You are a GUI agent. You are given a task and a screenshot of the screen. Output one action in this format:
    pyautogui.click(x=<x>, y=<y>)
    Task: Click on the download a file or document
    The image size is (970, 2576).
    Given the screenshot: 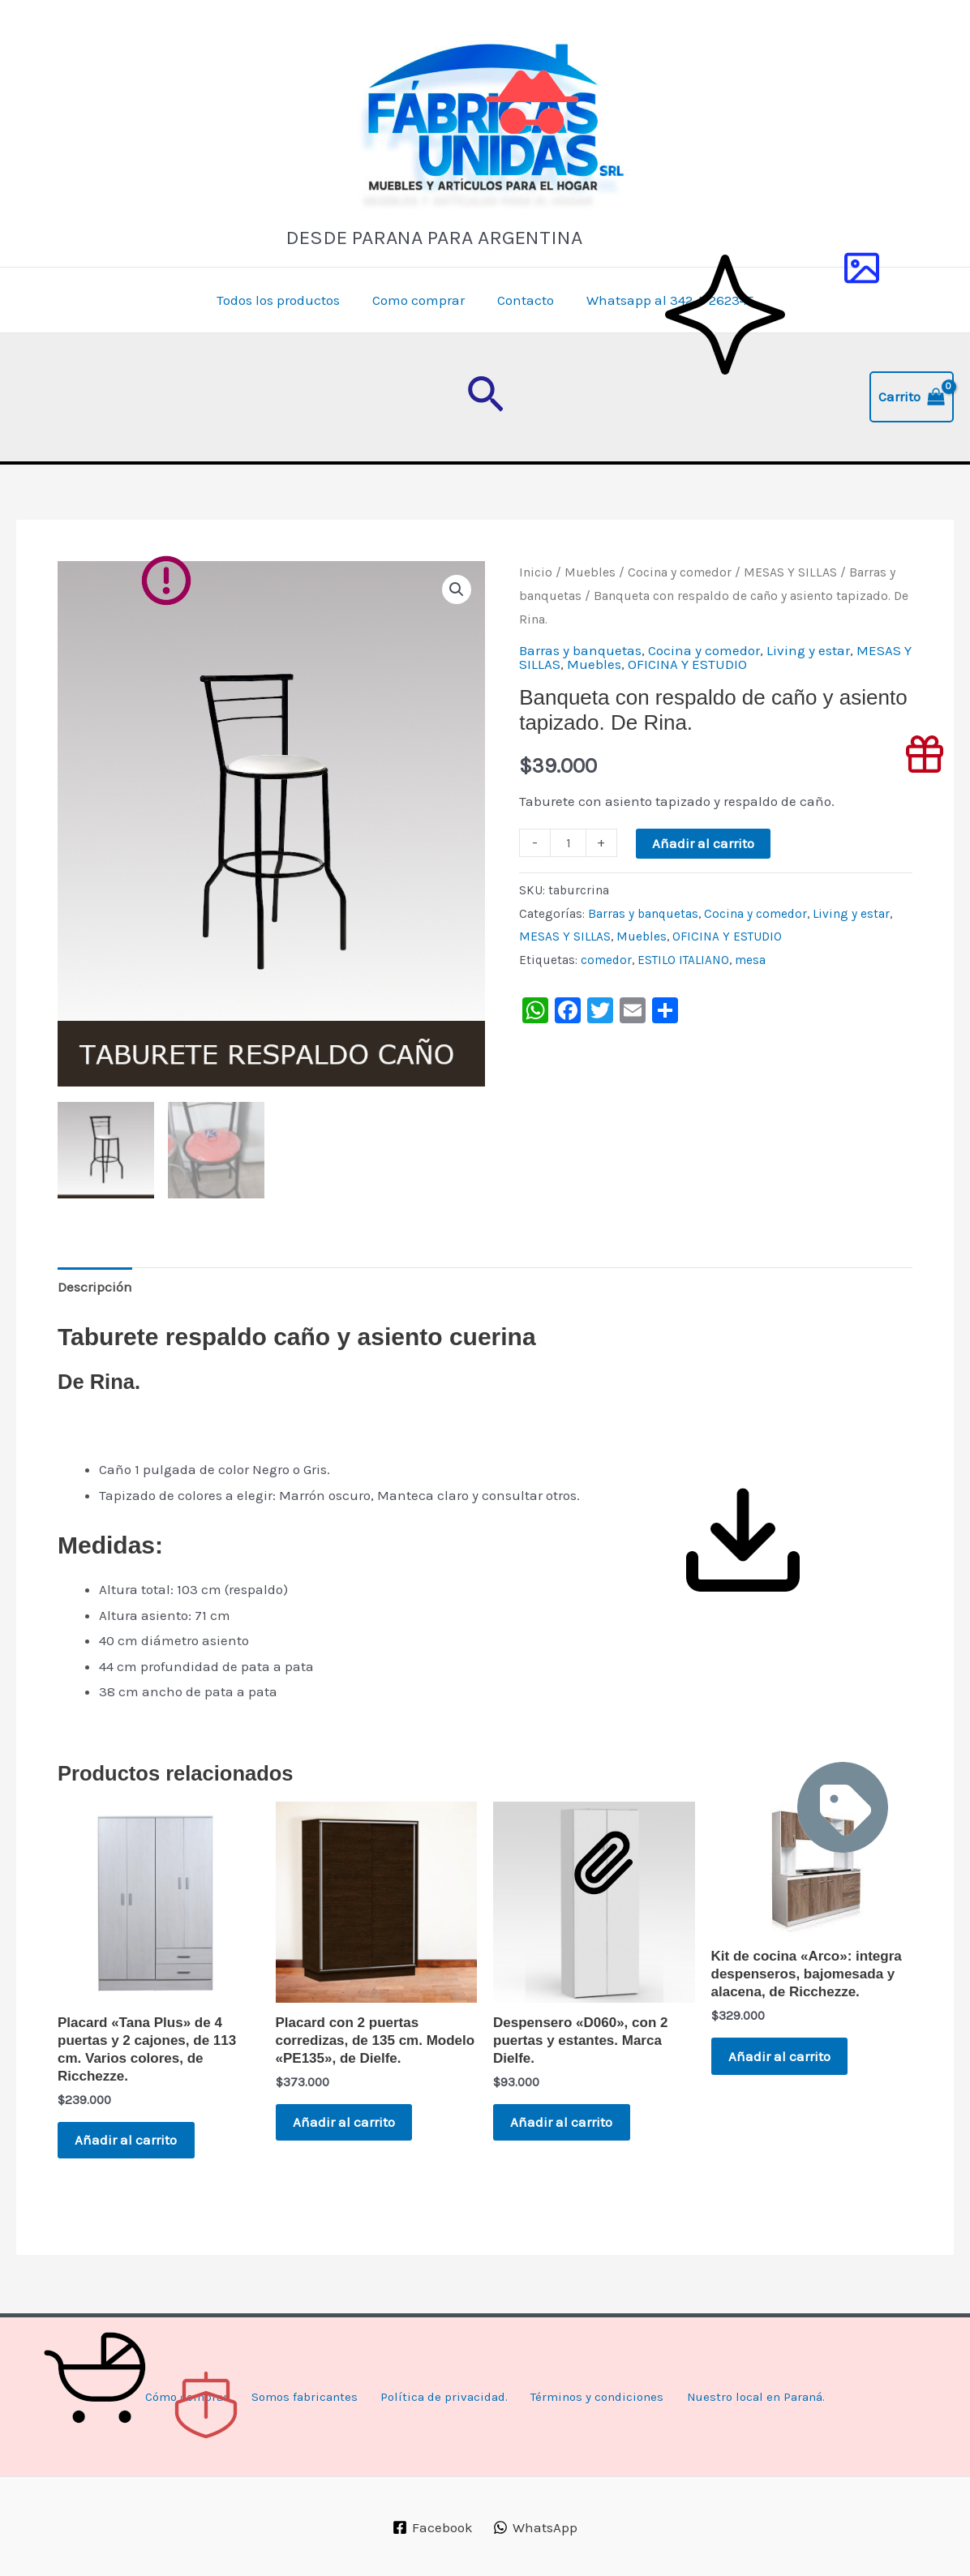 What is the action you would take?
    pyautogui.click(x=743, y=1543)
    